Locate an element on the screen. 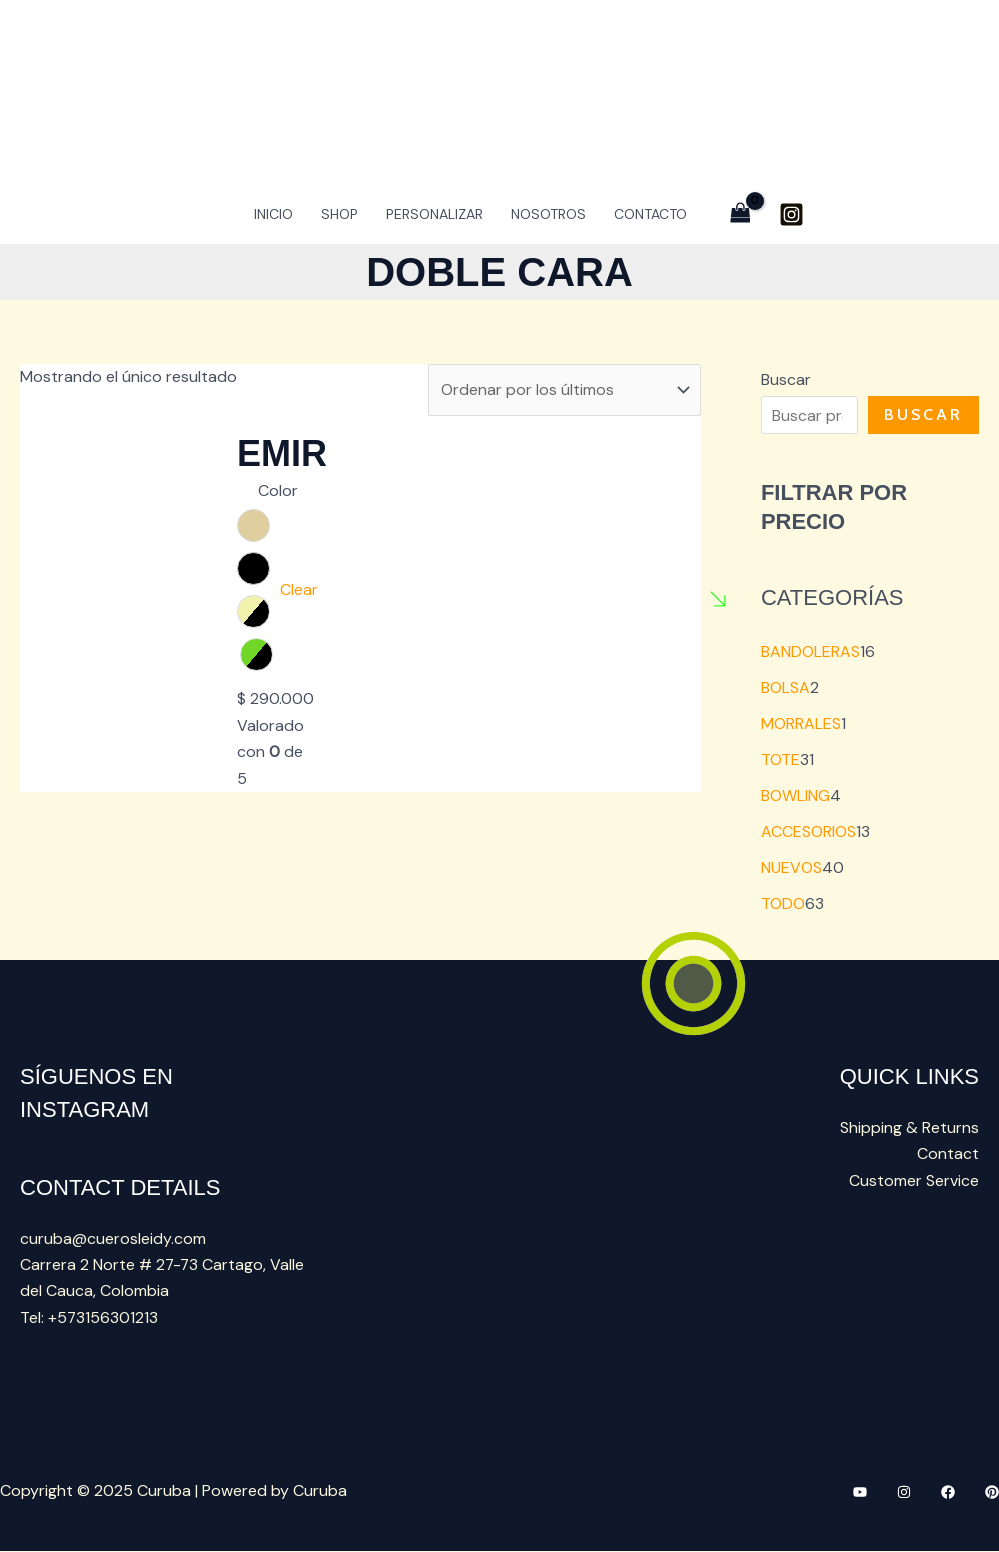 Image resolution: width=999 pixels, height=1552 pixels. select a single option from a list is located at coordinates (693, 983).